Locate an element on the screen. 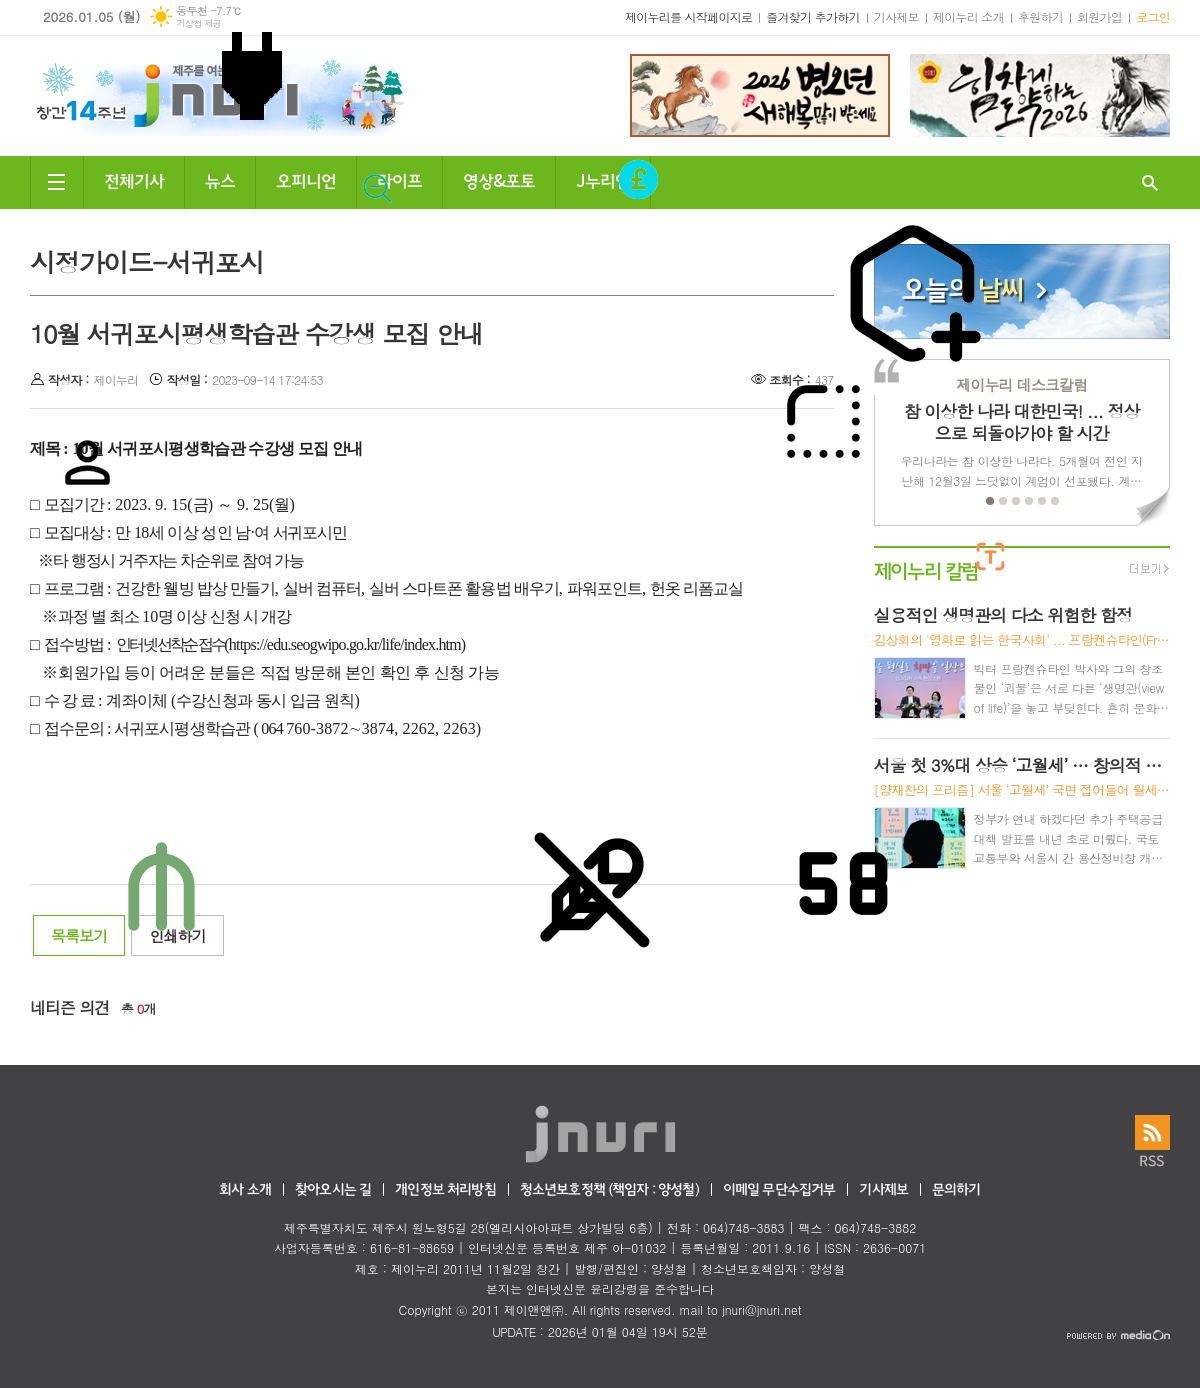  zoom out is located at coordinates (377, 188).